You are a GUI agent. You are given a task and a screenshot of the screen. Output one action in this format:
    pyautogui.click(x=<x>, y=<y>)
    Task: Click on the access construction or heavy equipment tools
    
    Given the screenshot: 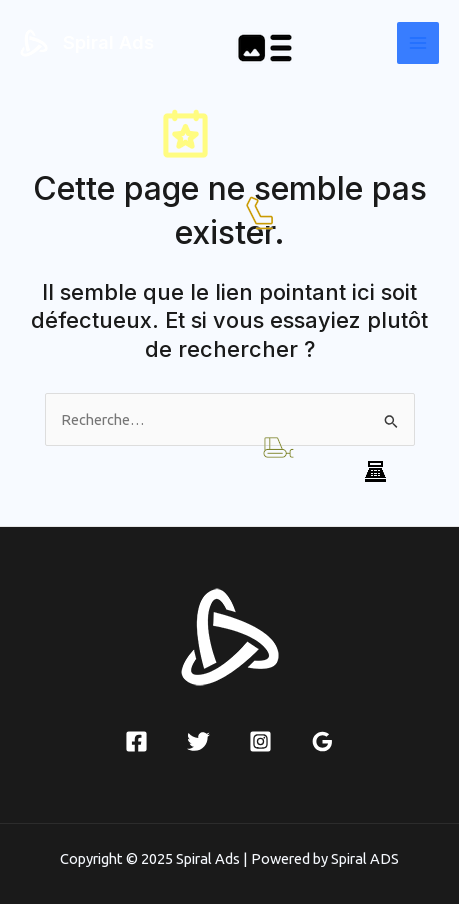 What is the action you would take?
    pyautogui.click(x=278, y=447)
    